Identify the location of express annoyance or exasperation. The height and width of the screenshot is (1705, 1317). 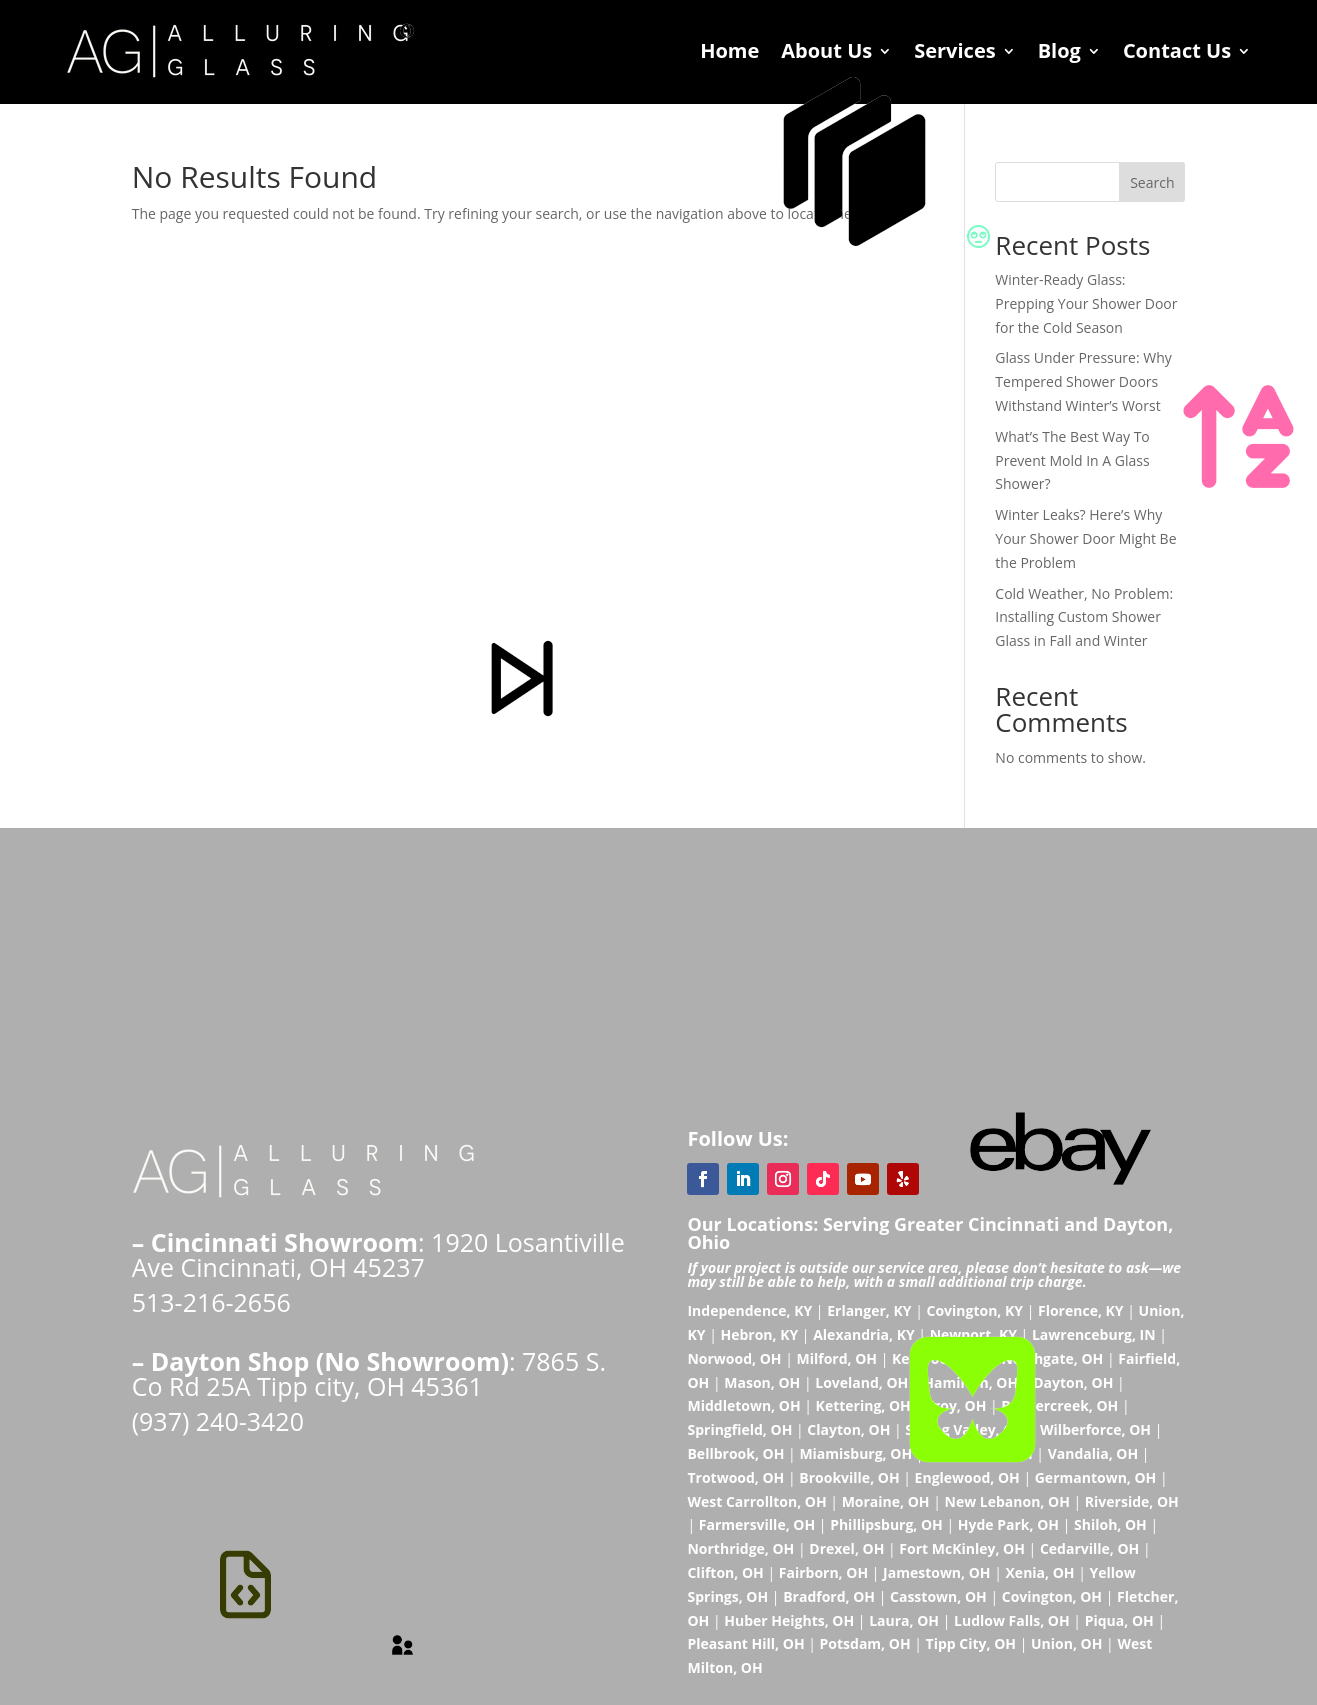
(978, 236).